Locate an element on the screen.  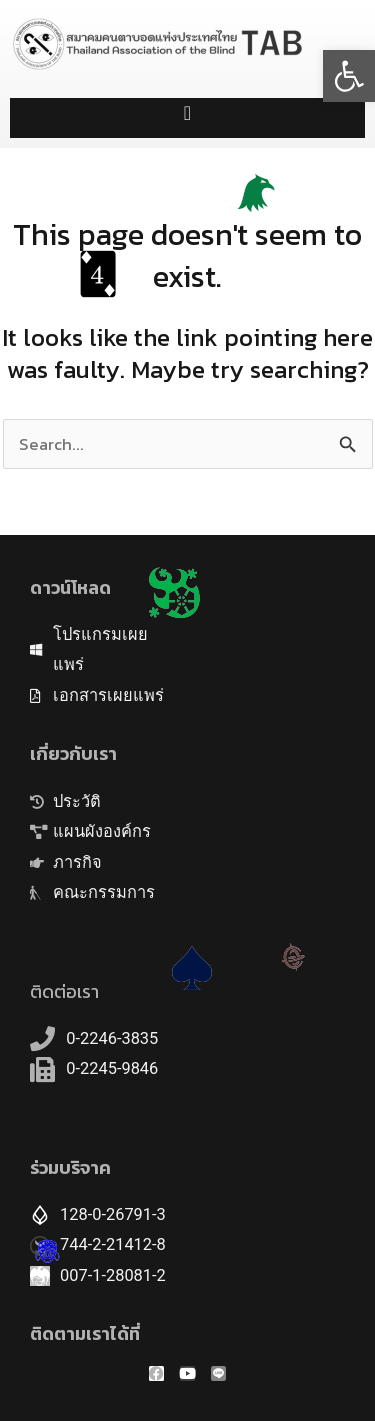
access tribal or cultural game content is located at coordinates (47, 1251).